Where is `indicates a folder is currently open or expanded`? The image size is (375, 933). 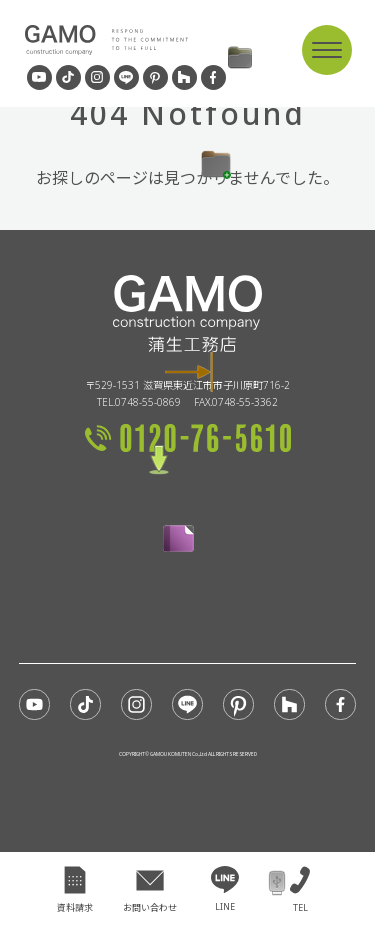
indicates a folder is currently open or expanded is located at coordinates (240, 57).